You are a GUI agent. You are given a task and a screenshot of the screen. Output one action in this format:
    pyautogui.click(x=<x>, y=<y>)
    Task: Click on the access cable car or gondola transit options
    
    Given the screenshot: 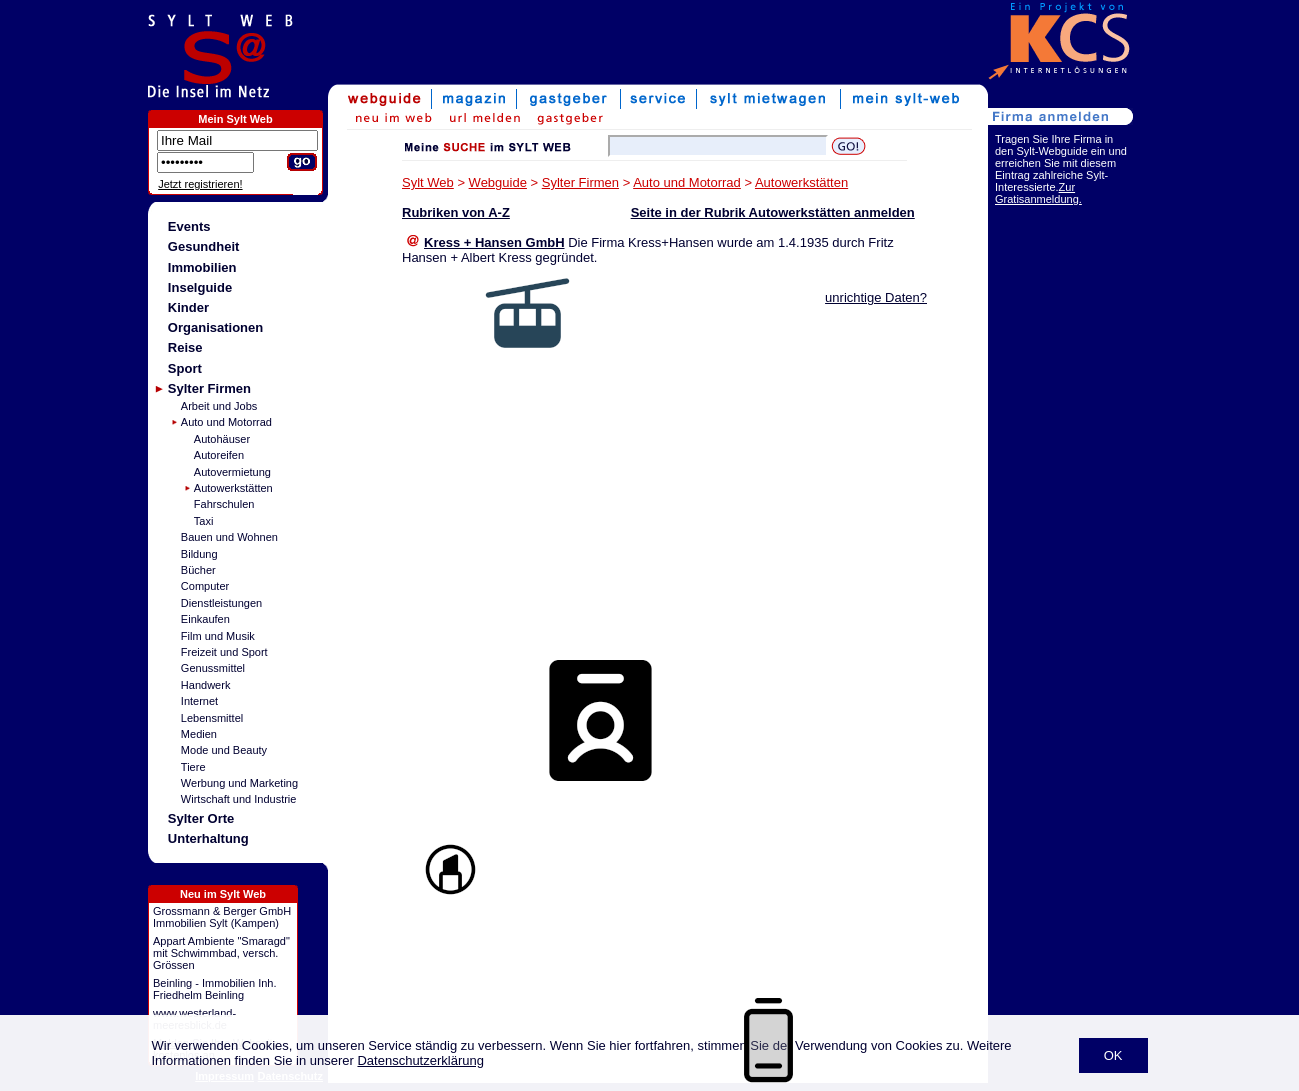 What is the action you would take?
    pyautogui.click(x=527, y=314)
    